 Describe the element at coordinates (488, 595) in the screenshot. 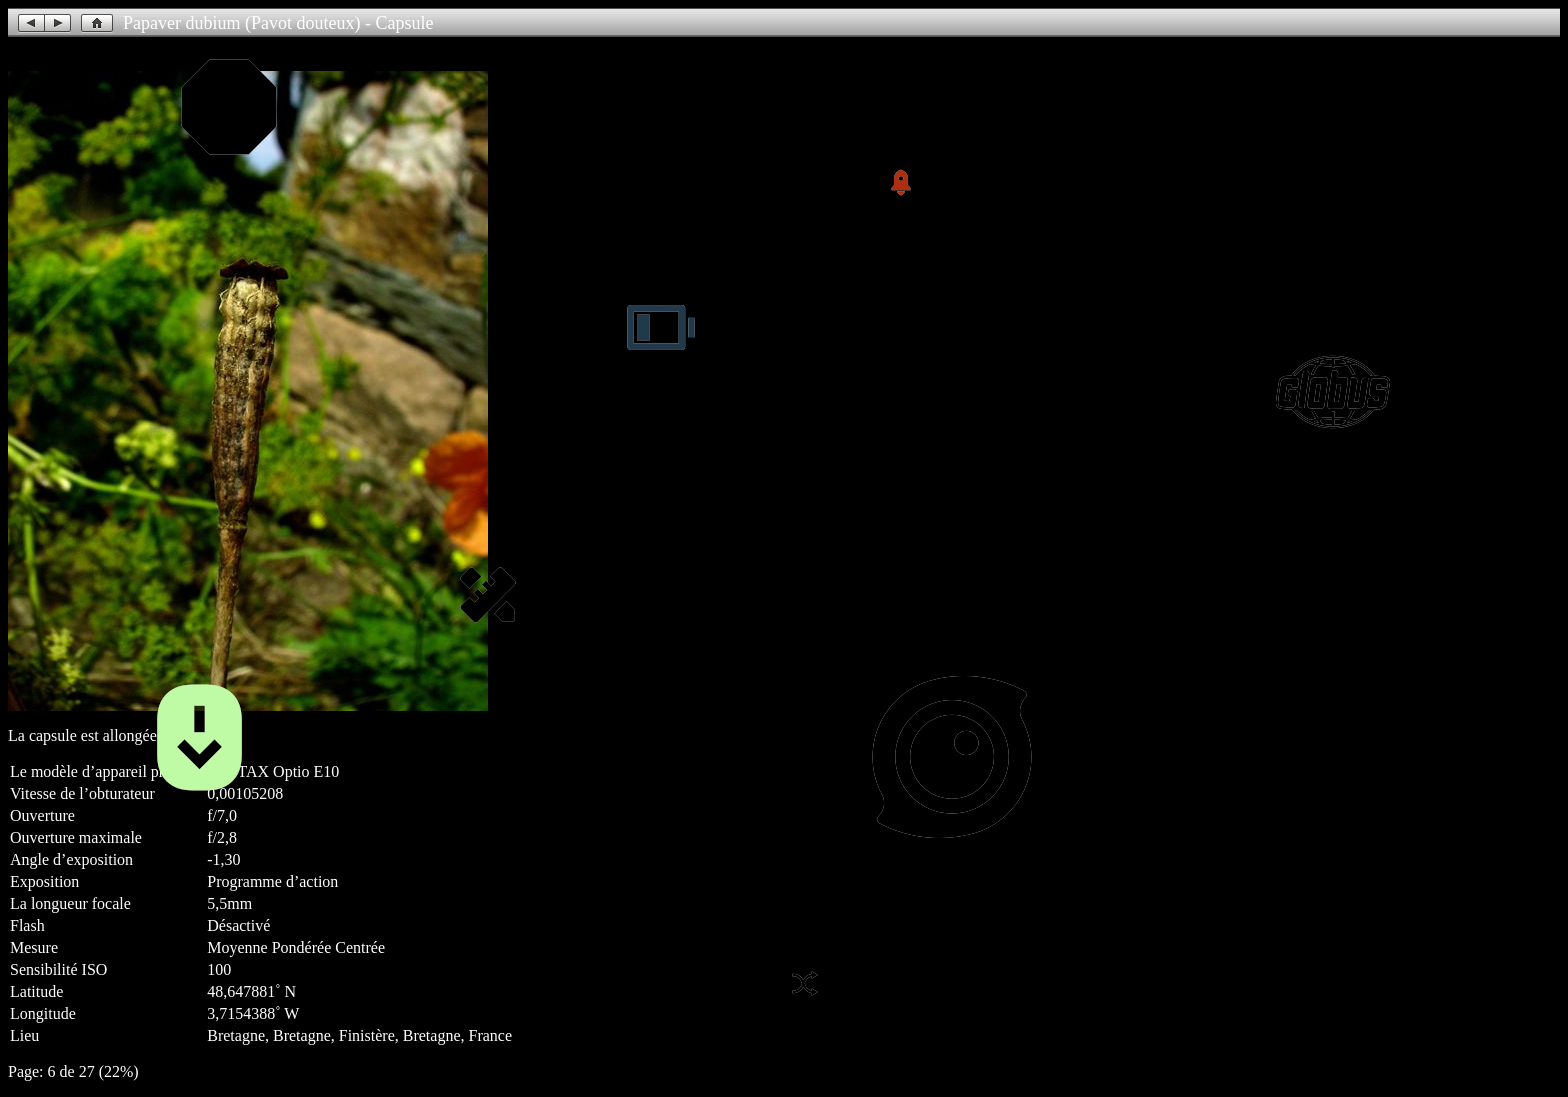

I see `access design tools` at that location.